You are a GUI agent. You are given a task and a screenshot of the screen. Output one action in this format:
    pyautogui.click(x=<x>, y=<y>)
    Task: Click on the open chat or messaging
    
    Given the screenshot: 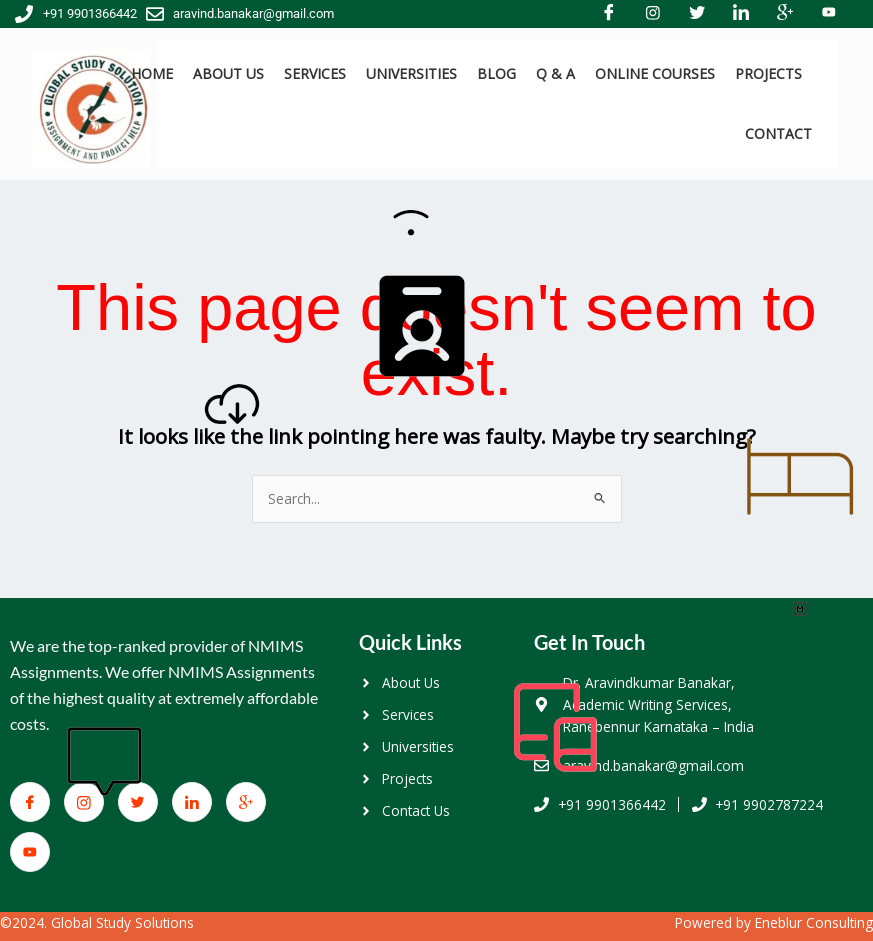 What is the action you would take?
    pyautogui.click(x=104, y=758)
    